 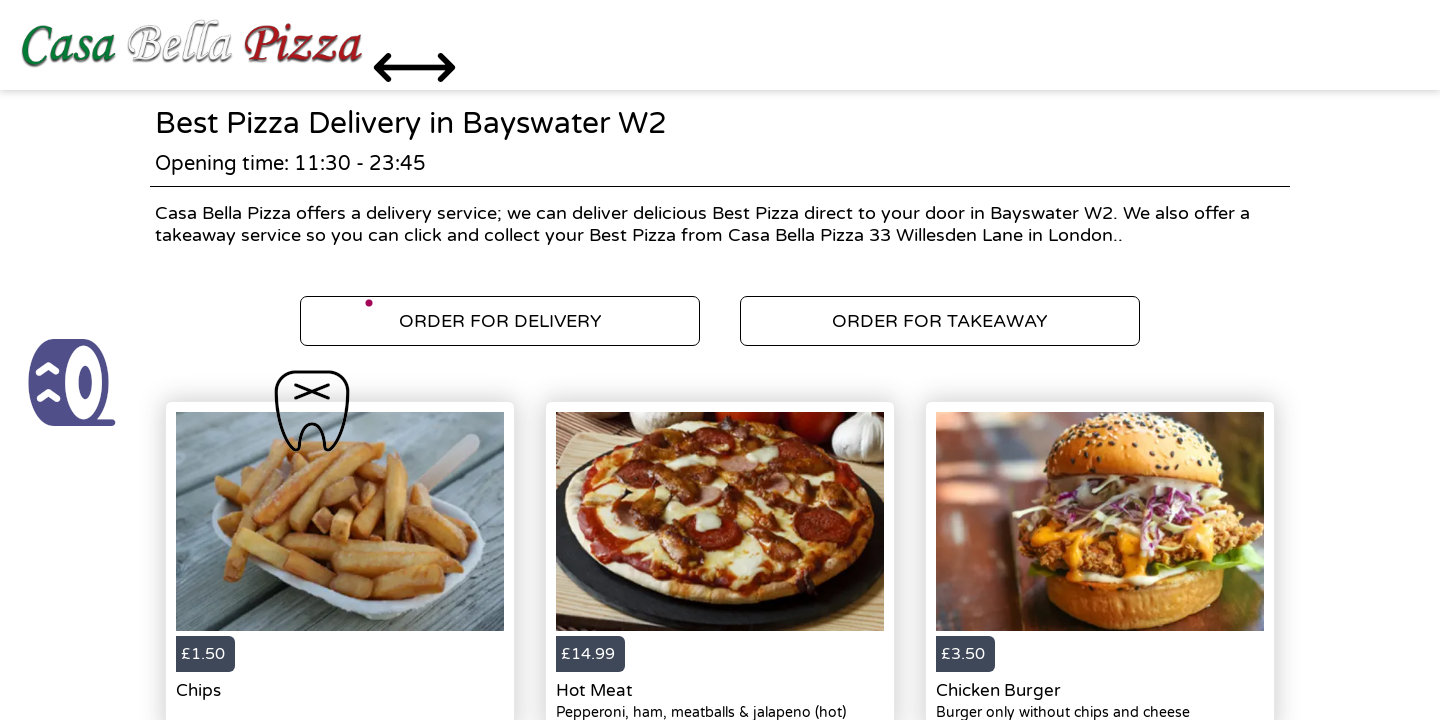 I want to click on view tire pressure or status, so click(x=68, y=382).